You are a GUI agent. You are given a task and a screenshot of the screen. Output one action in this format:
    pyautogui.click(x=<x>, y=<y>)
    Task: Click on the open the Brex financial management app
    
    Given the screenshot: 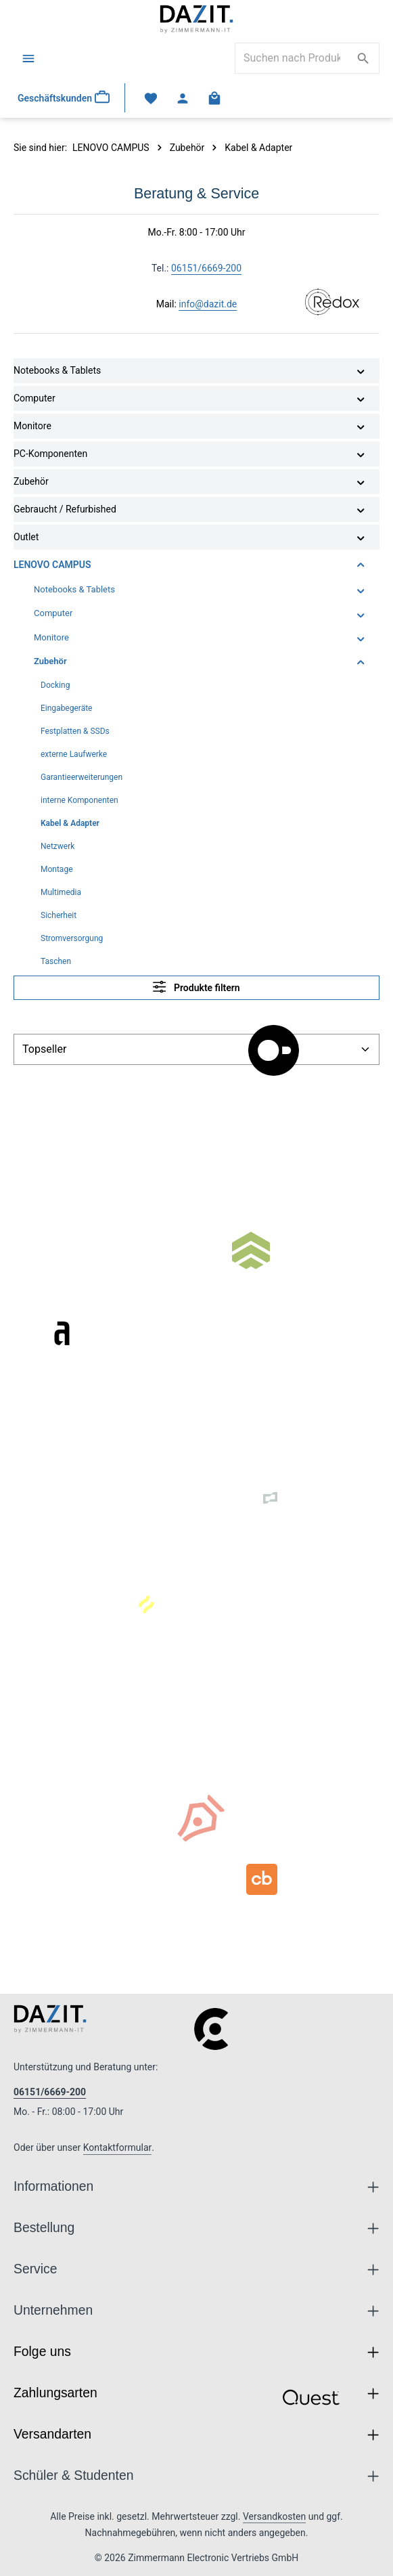 What is the action you would take?
    pyautogui.click(x=270, y=1498)
    